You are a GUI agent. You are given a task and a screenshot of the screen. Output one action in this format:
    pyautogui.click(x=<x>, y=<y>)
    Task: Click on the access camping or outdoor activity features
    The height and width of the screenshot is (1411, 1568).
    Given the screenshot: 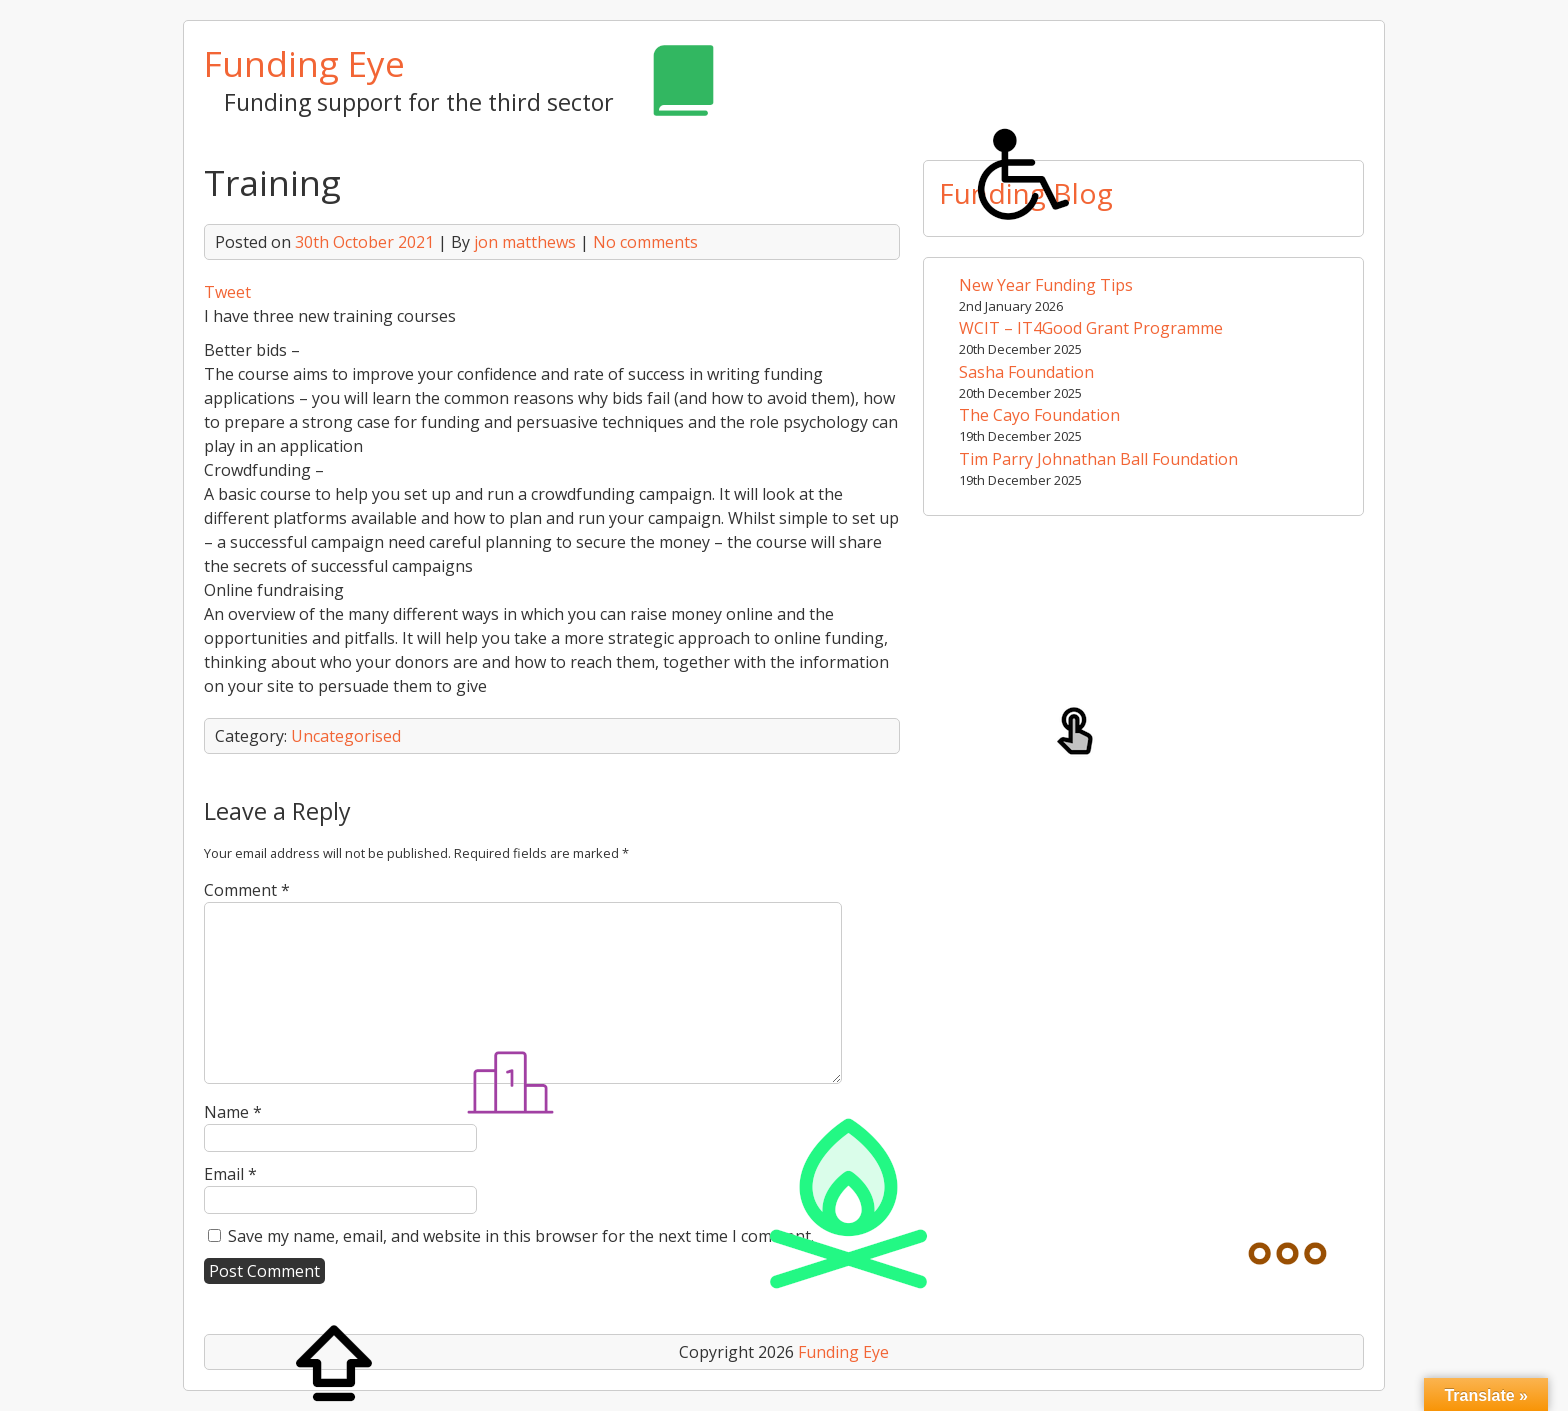 What is the action you would take?
    pyautogui.click(x=848, y=1203)
    